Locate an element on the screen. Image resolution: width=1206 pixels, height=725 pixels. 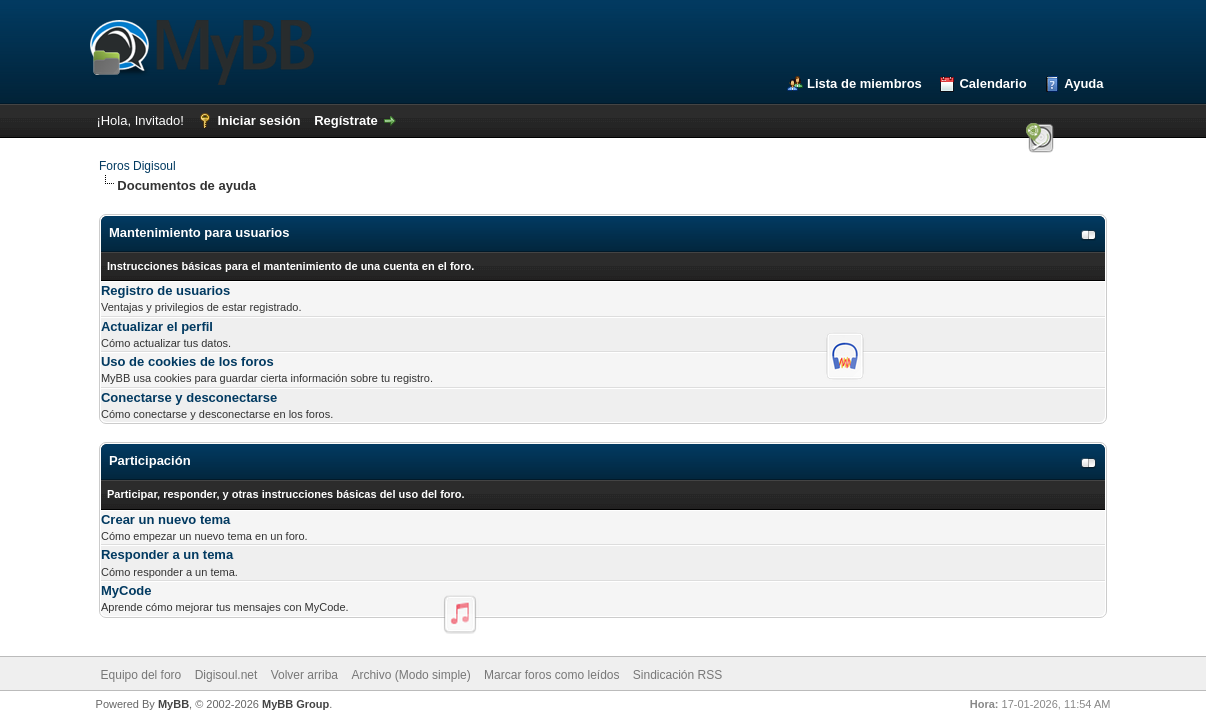
indicates a folder is ready to accept dragged items is located at coordinates (106, 62).